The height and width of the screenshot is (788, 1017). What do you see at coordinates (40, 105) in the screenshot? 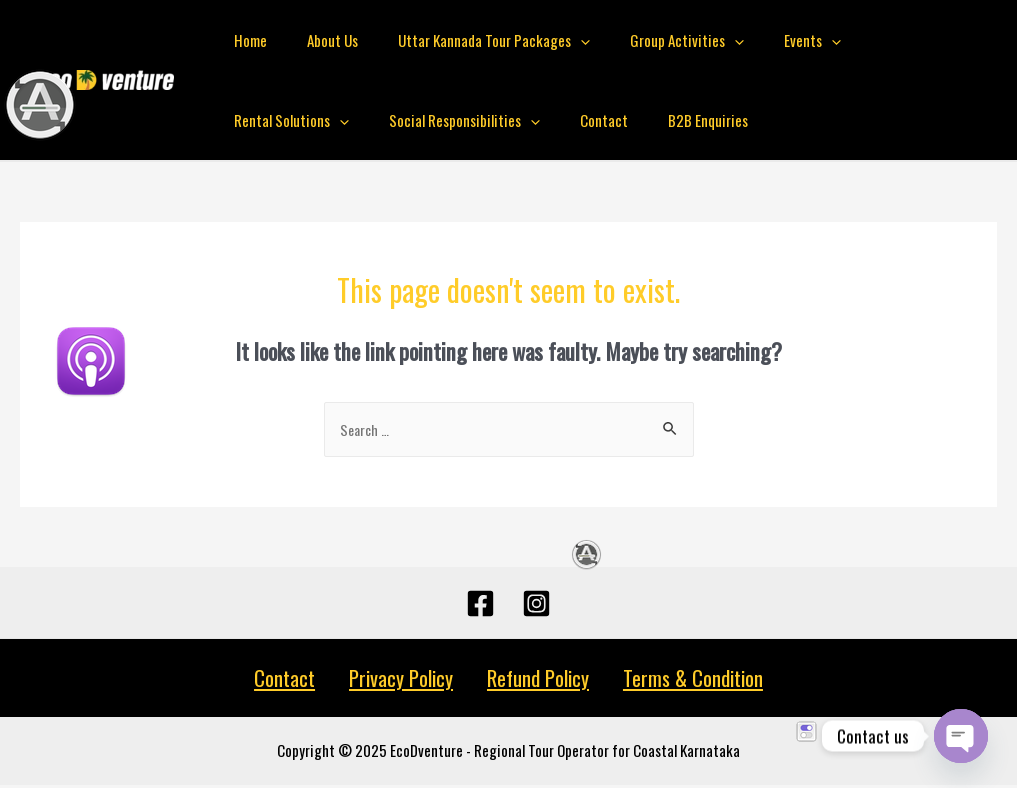
I see `check for available system updates` at bounding box center [40, 105].